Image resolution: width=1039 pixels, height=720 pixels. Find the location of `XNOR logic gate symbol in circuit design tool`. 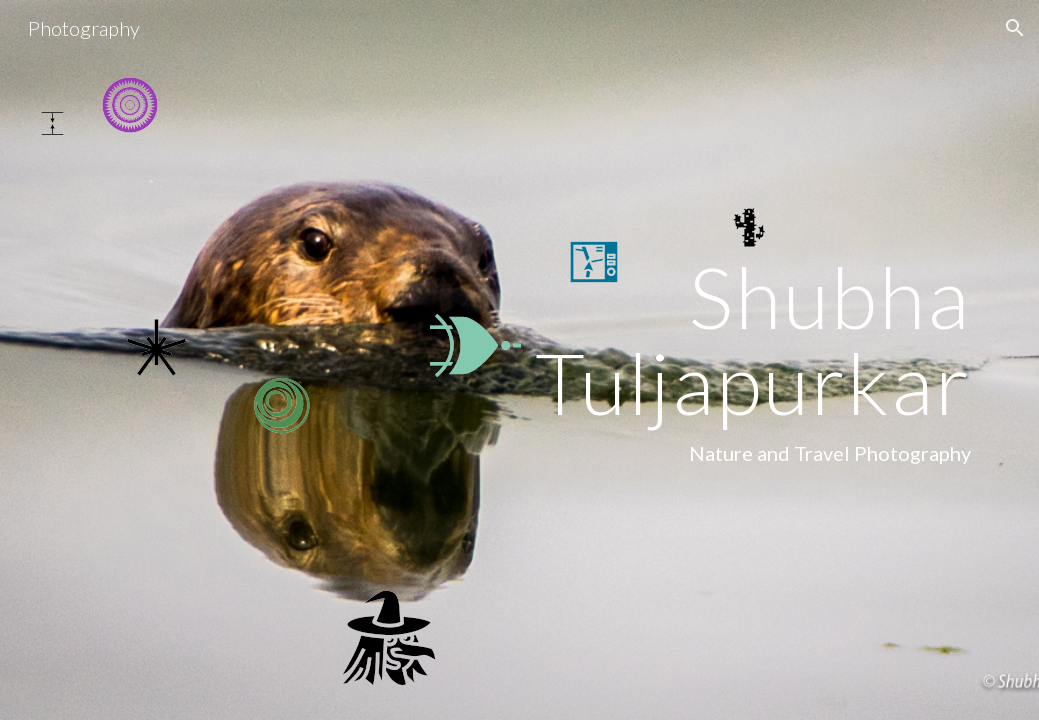

XNOR logic gate symbol in circuit design tool is located at coordinates (475, 345).